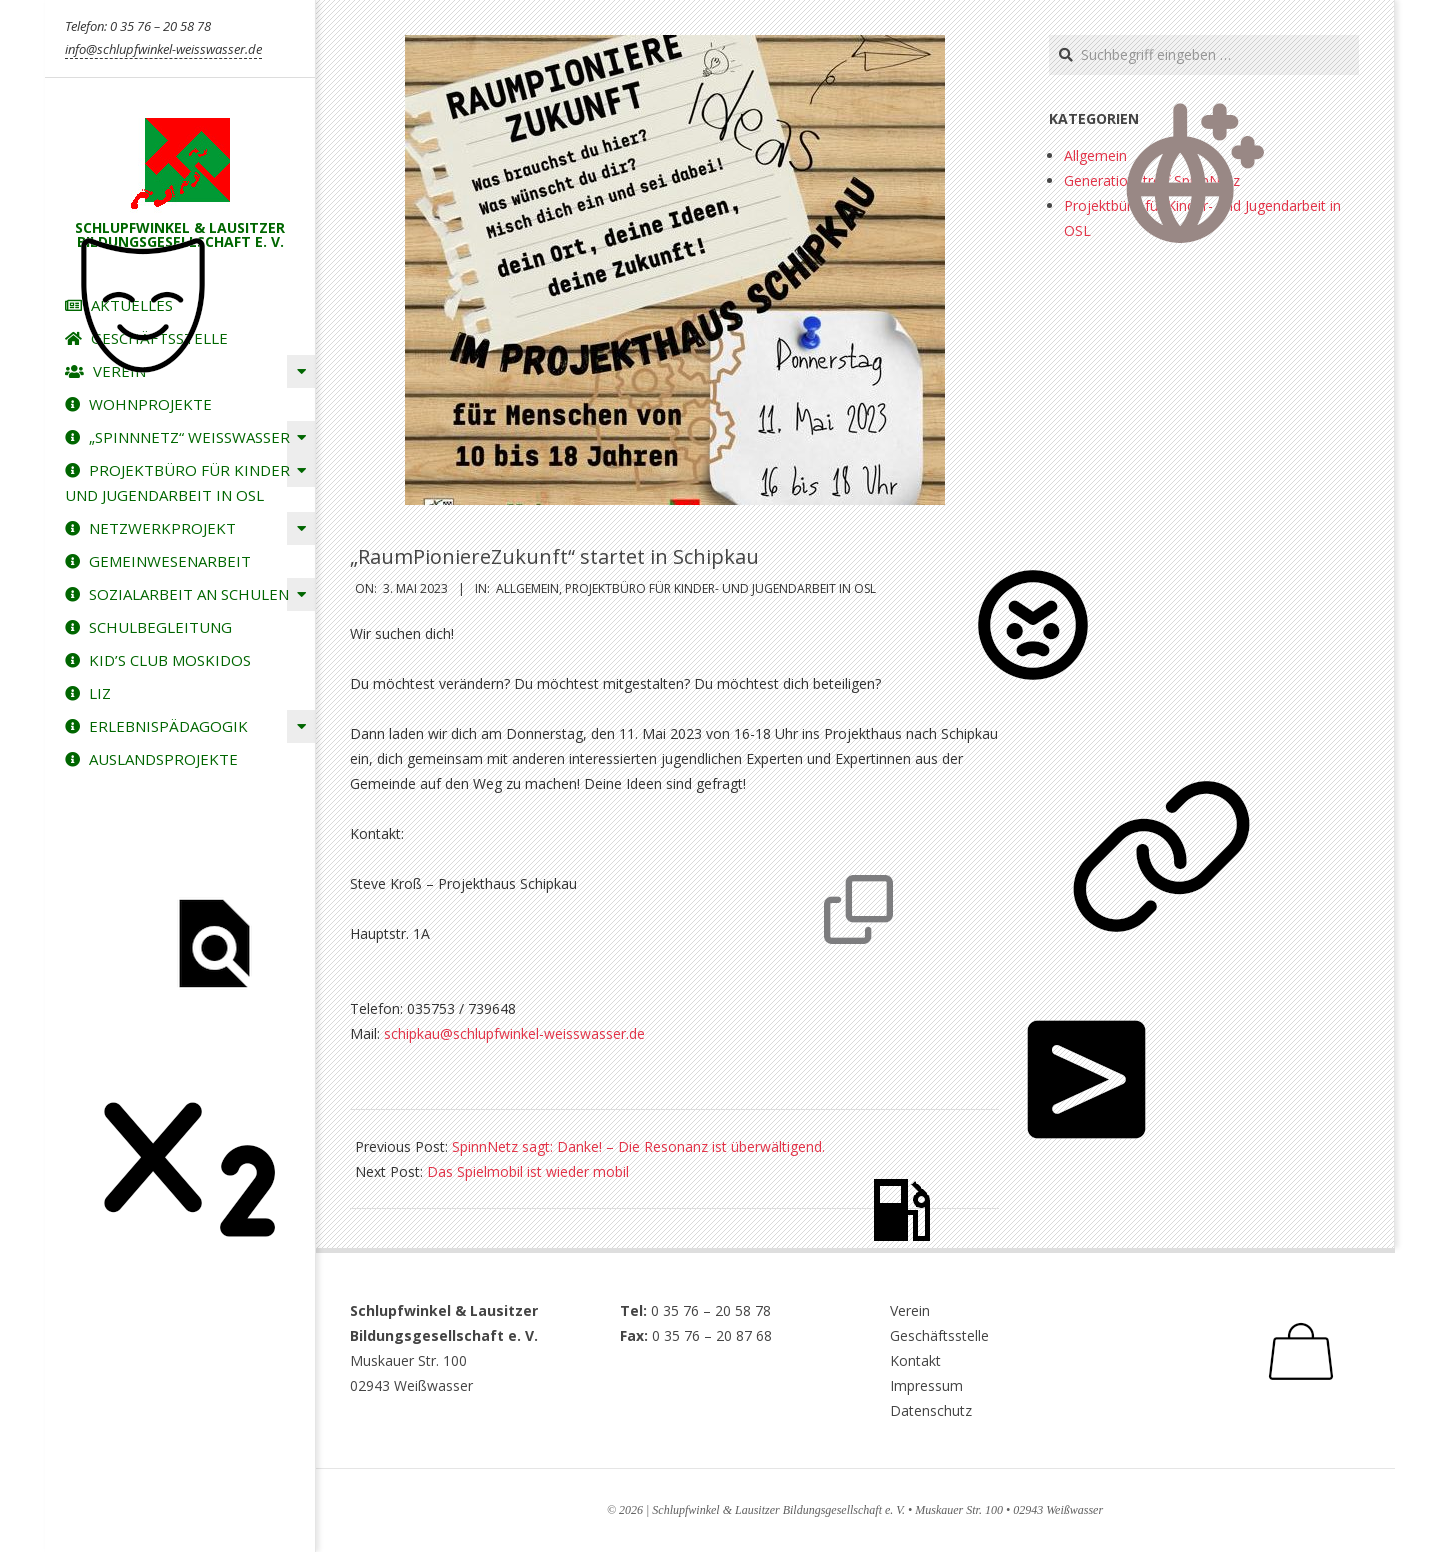 The height and width of the screenshot is (1552, 1440). Describe the element at coordinates (1301, 1355) in the screenshot. I see `view your shopping bag` at that location.